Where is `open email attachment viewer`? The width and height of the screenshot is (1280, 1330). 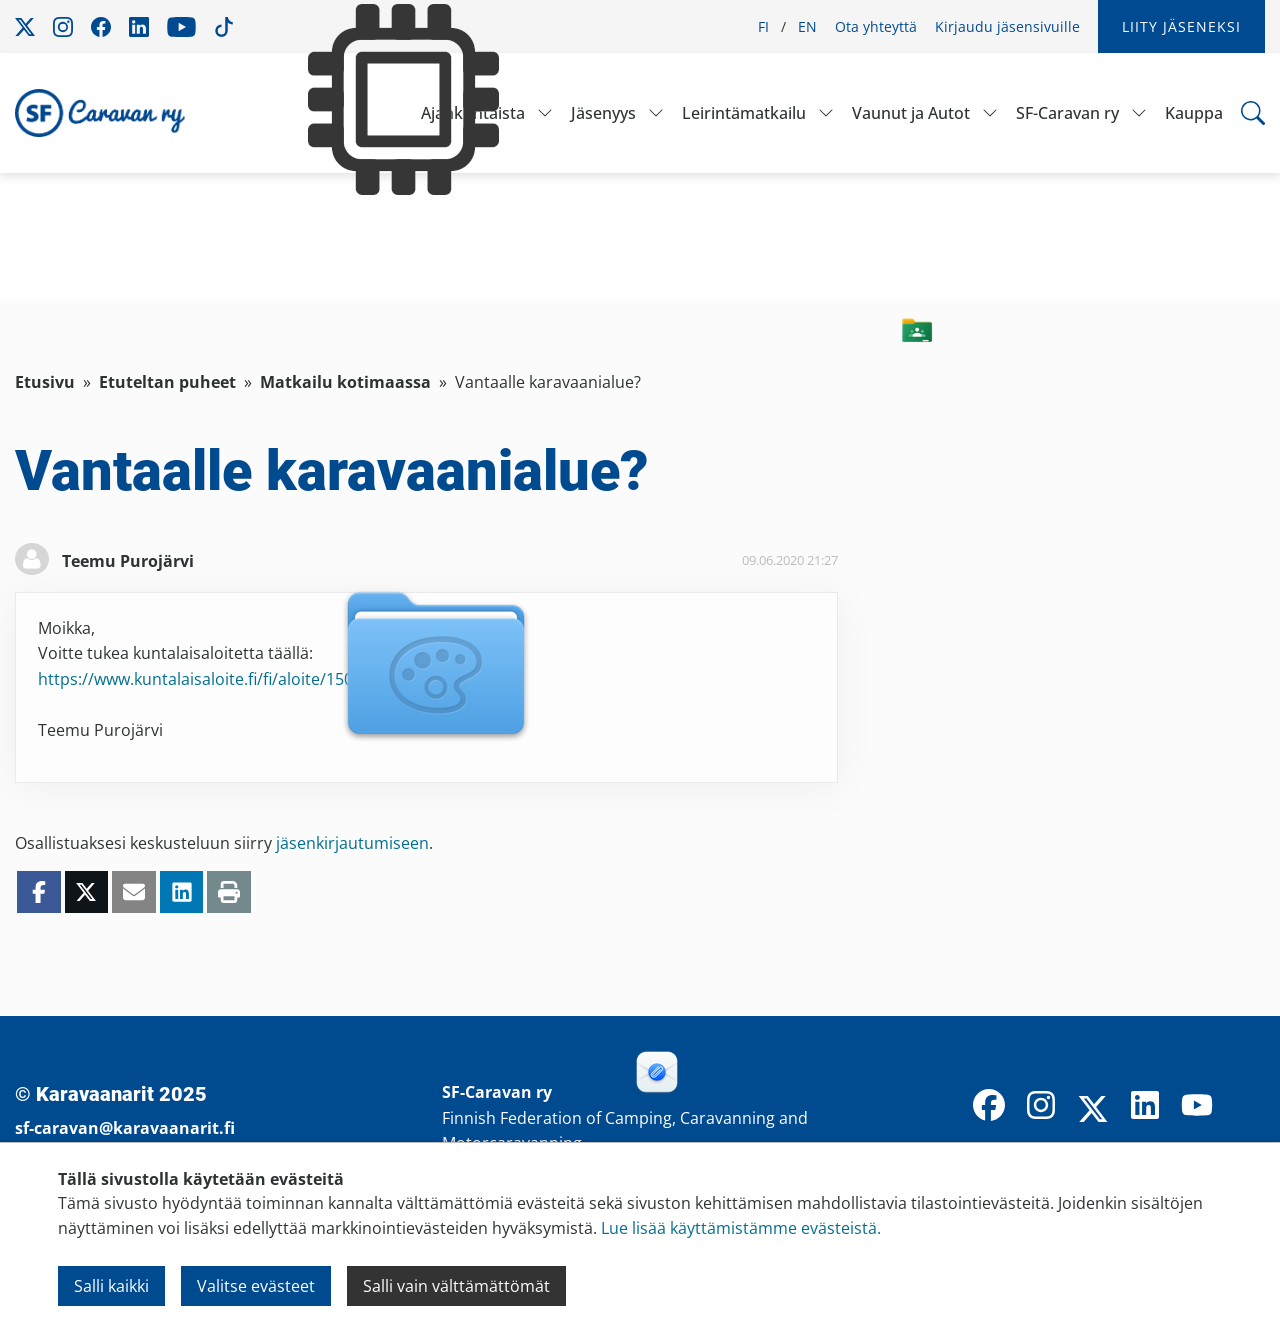 open email attachment viewer is located at coordinates (657, 1072).